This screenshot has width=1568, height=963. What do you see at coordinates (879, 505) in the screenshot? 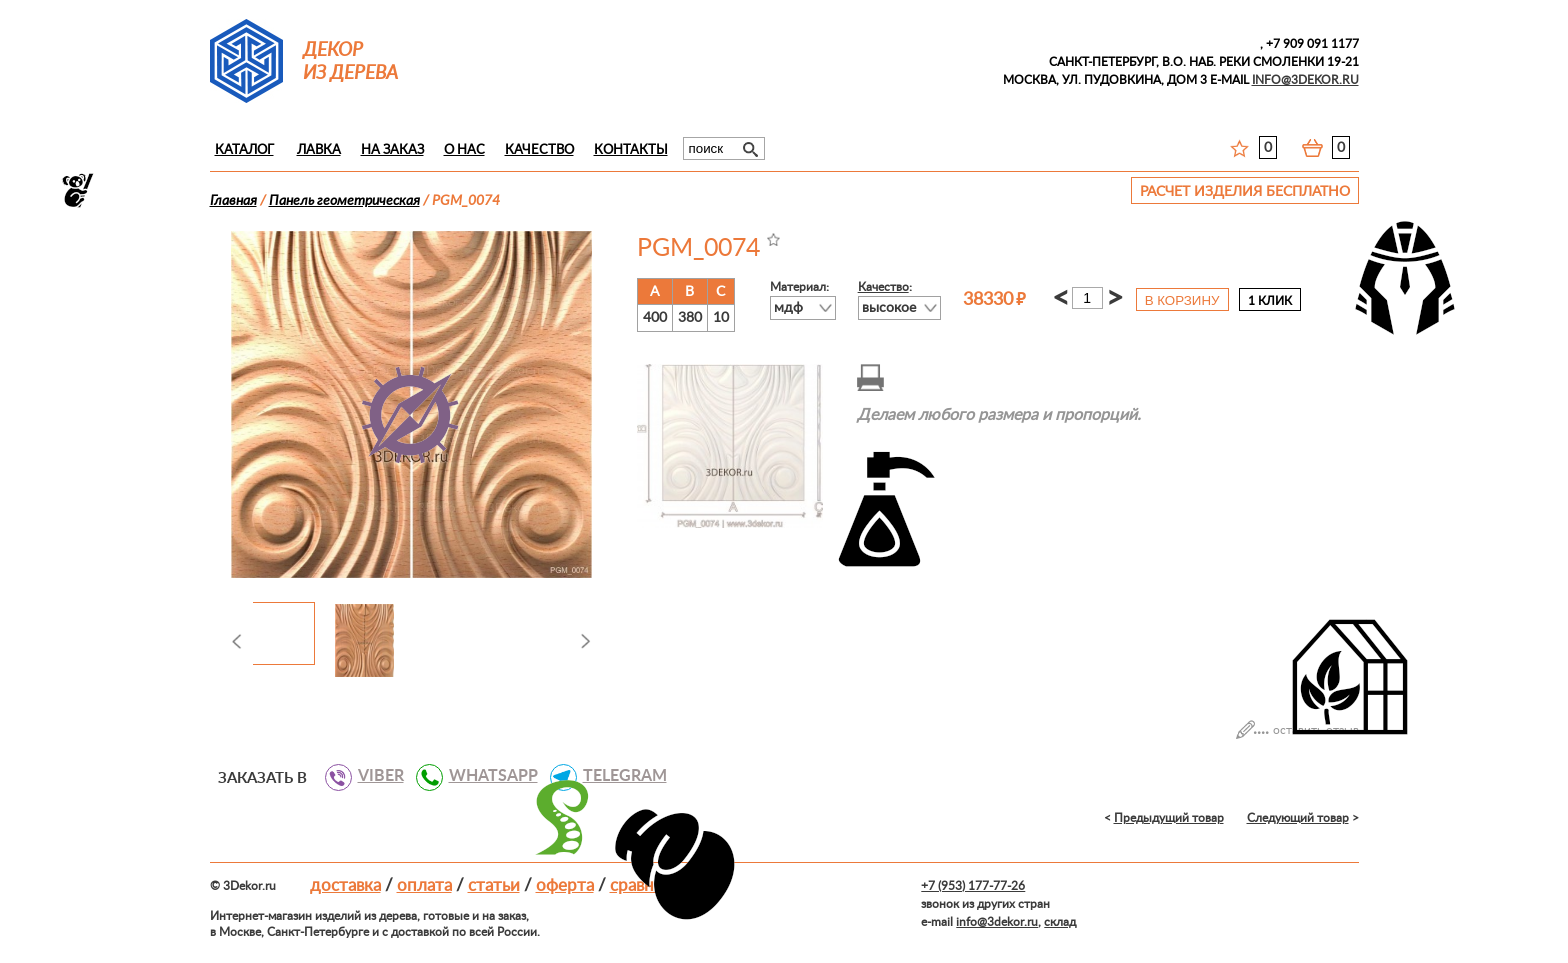
I see `indicates soap or hand washing station` at bounding box center [879, 505].